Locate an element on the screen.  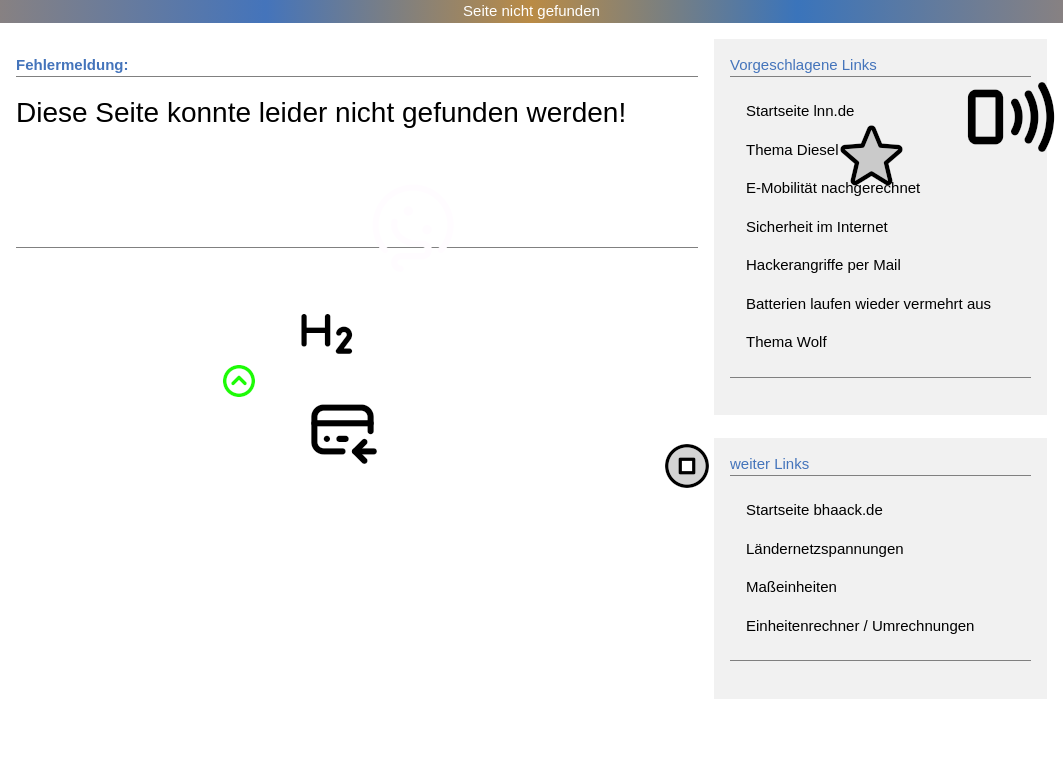
tap to pay with your phone is located at coordinates (1011, 117).